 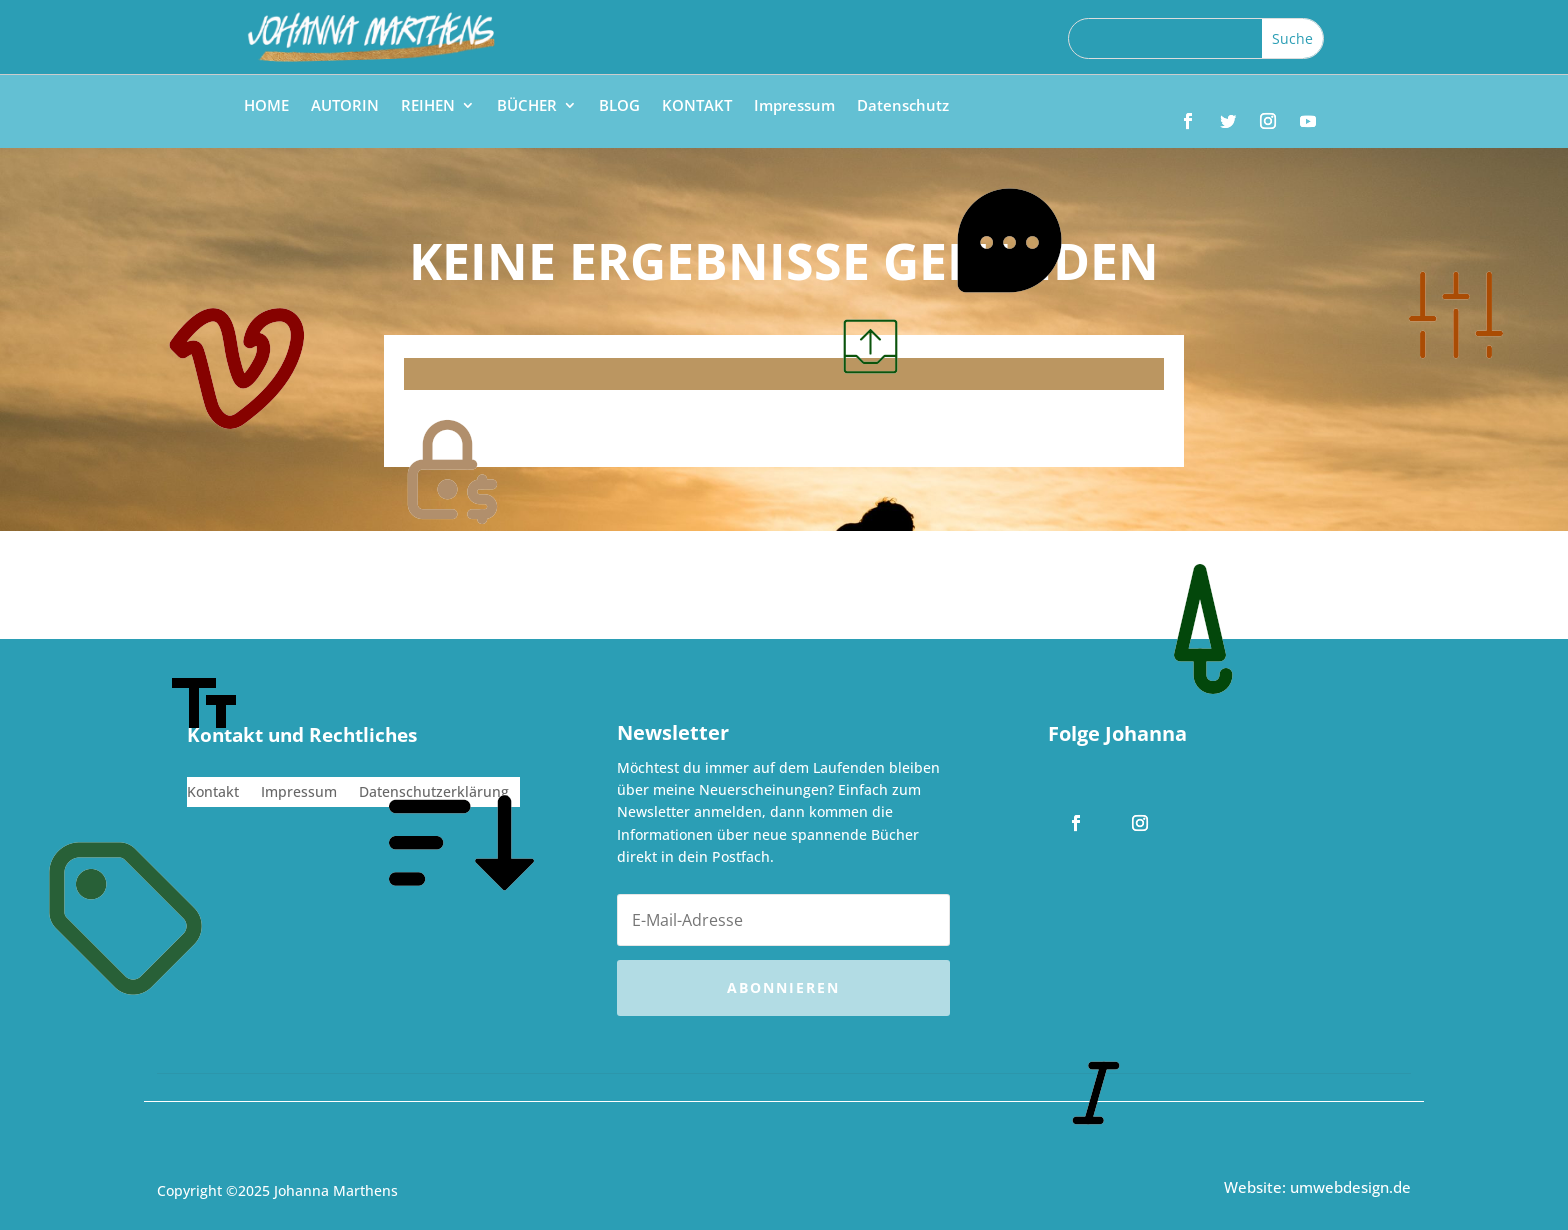 I want to click on add or manage tags, so click(x=125, y=918).